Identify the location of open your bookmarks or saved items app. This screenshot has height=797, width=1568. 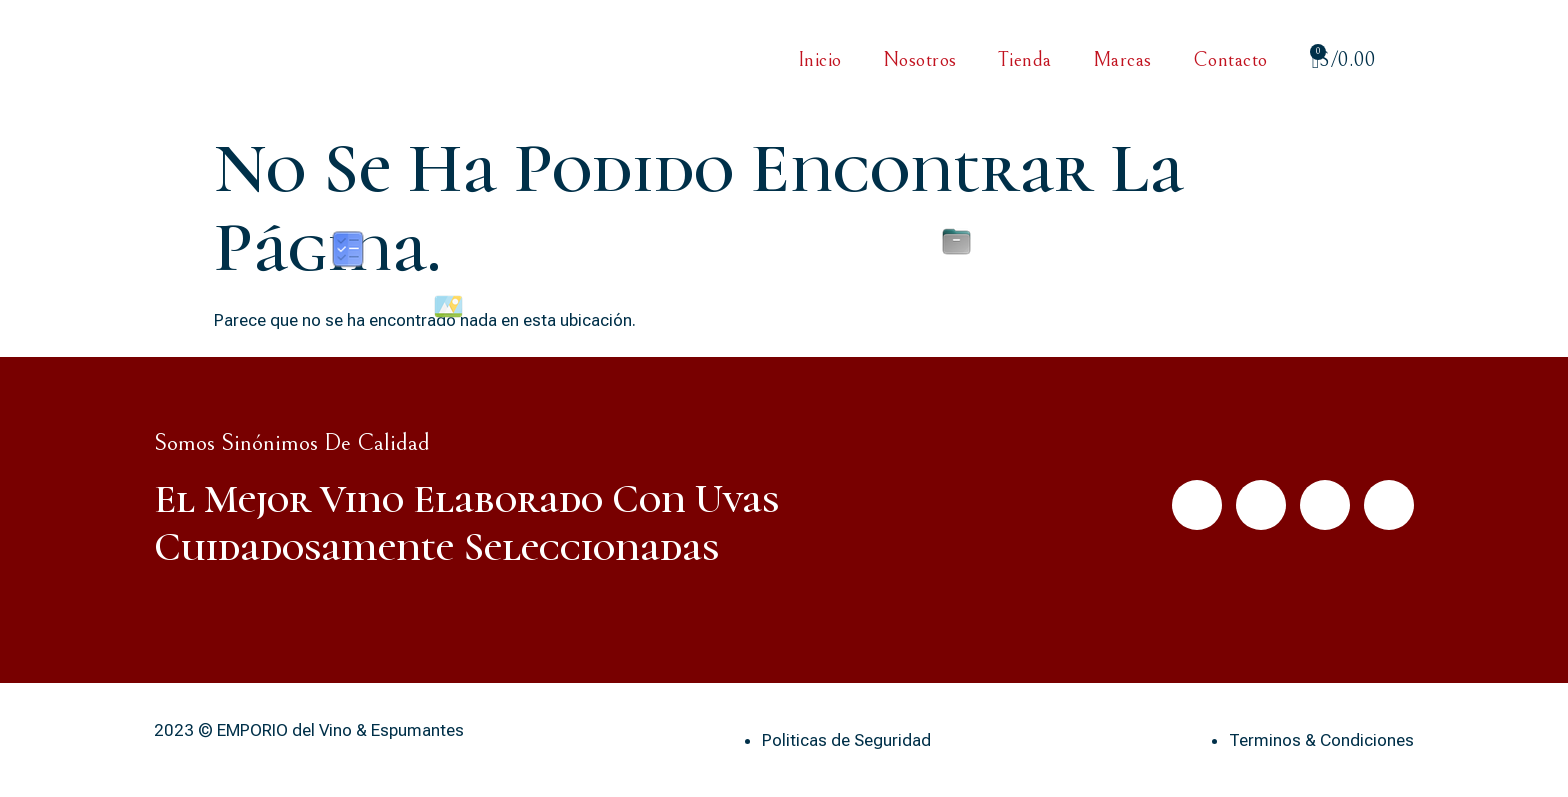
(348, 249).